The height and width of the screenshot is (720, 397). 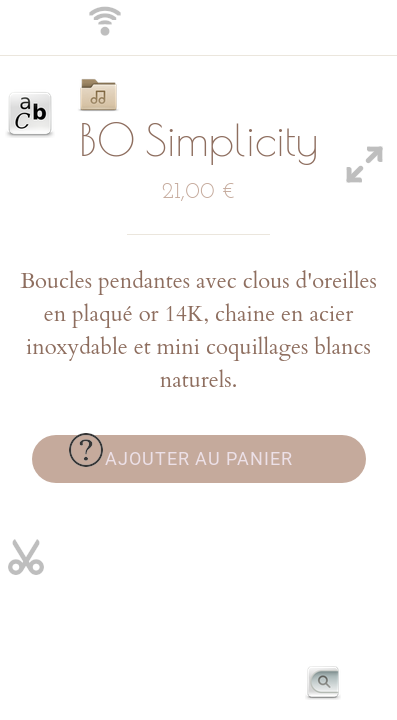 What do you see at coordinates (86, 450) in the screenshot?
I see `access help or support documentation` at bounding box center [86, 450].